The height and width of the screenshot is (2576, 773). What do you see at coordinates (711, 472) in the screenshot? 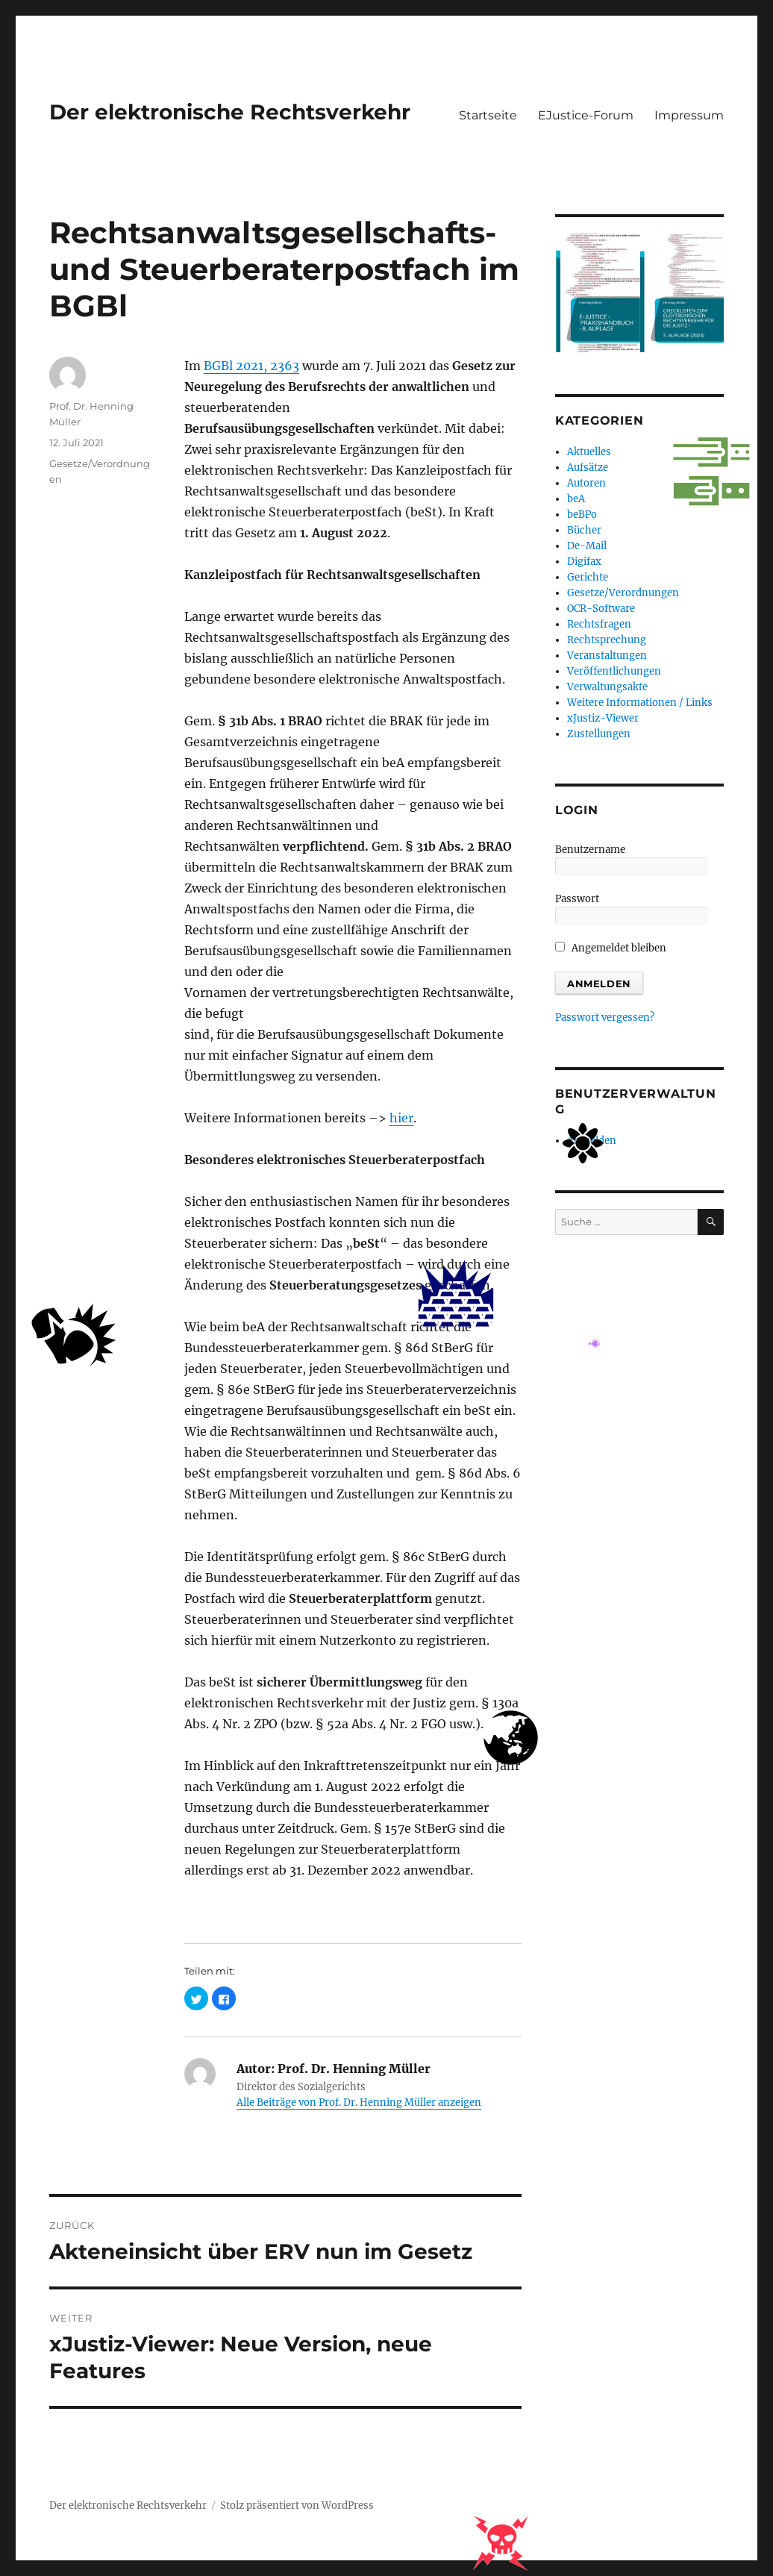
I see `view belt or accessory options` at bounding box center [711, 472].